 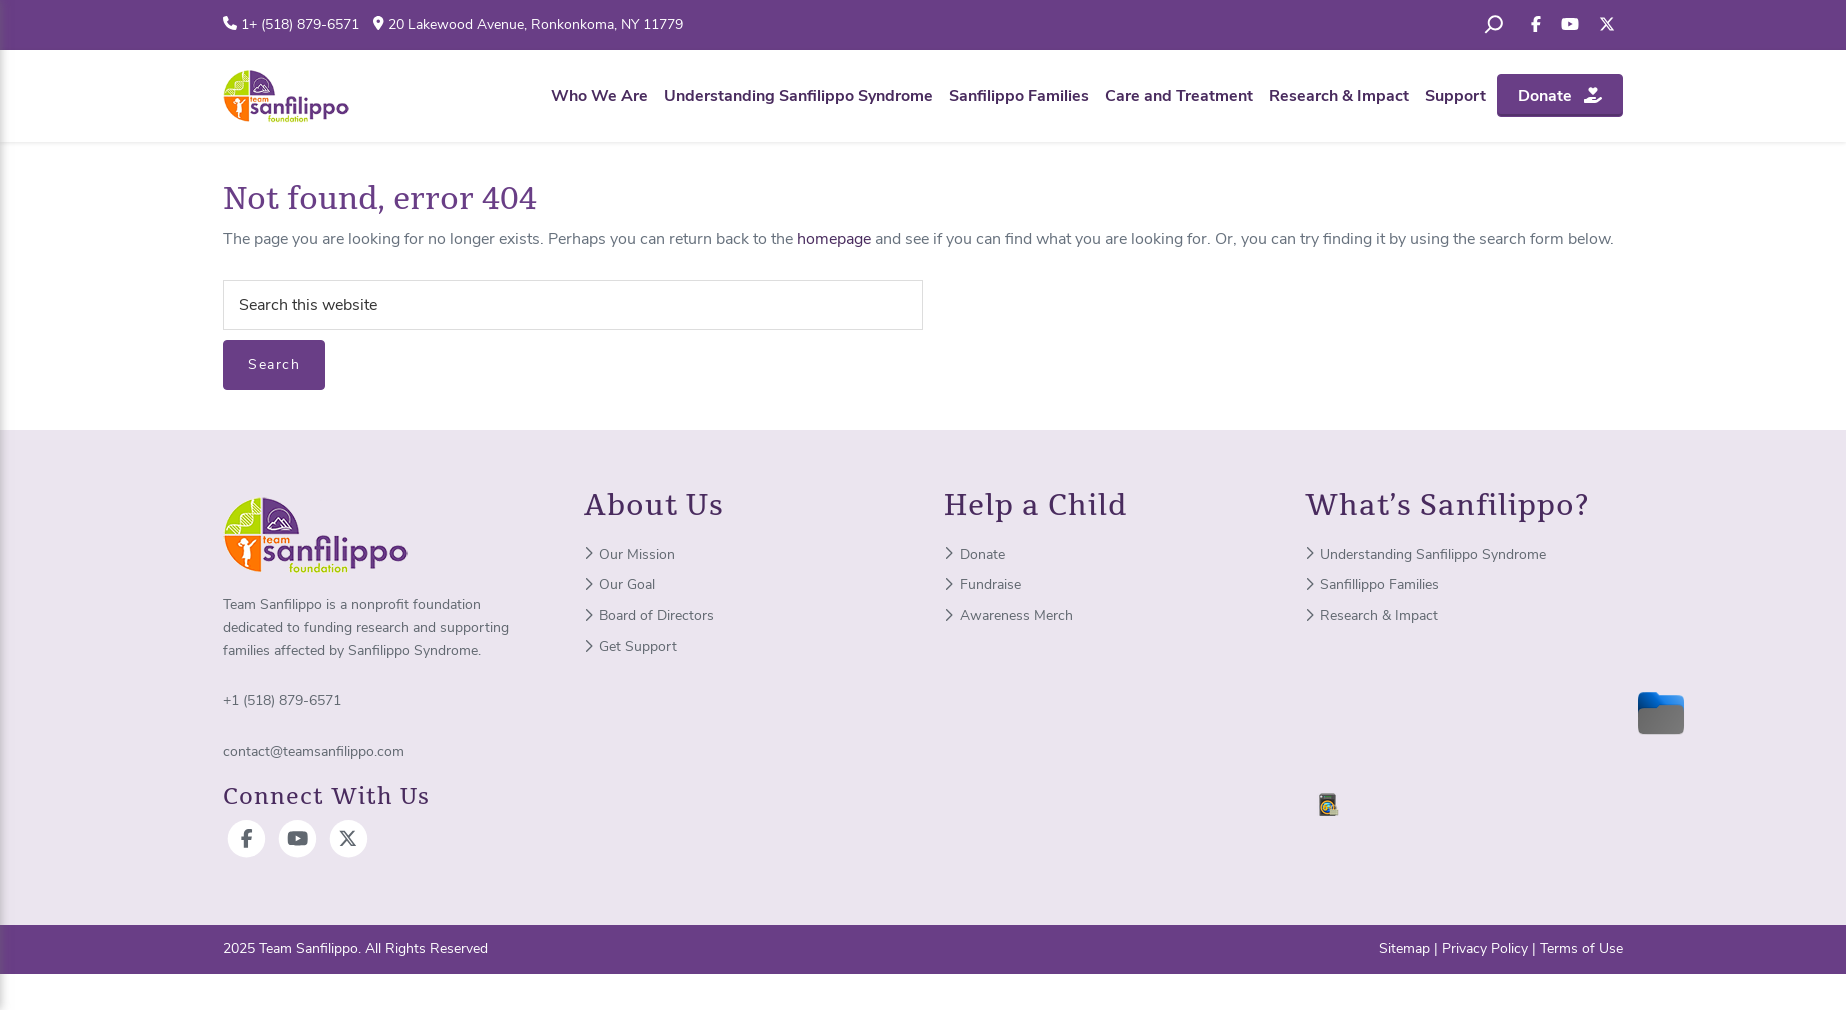 I want to click on indicates a folder is ready to accept a dragged item, so click(x=1661, y=713).